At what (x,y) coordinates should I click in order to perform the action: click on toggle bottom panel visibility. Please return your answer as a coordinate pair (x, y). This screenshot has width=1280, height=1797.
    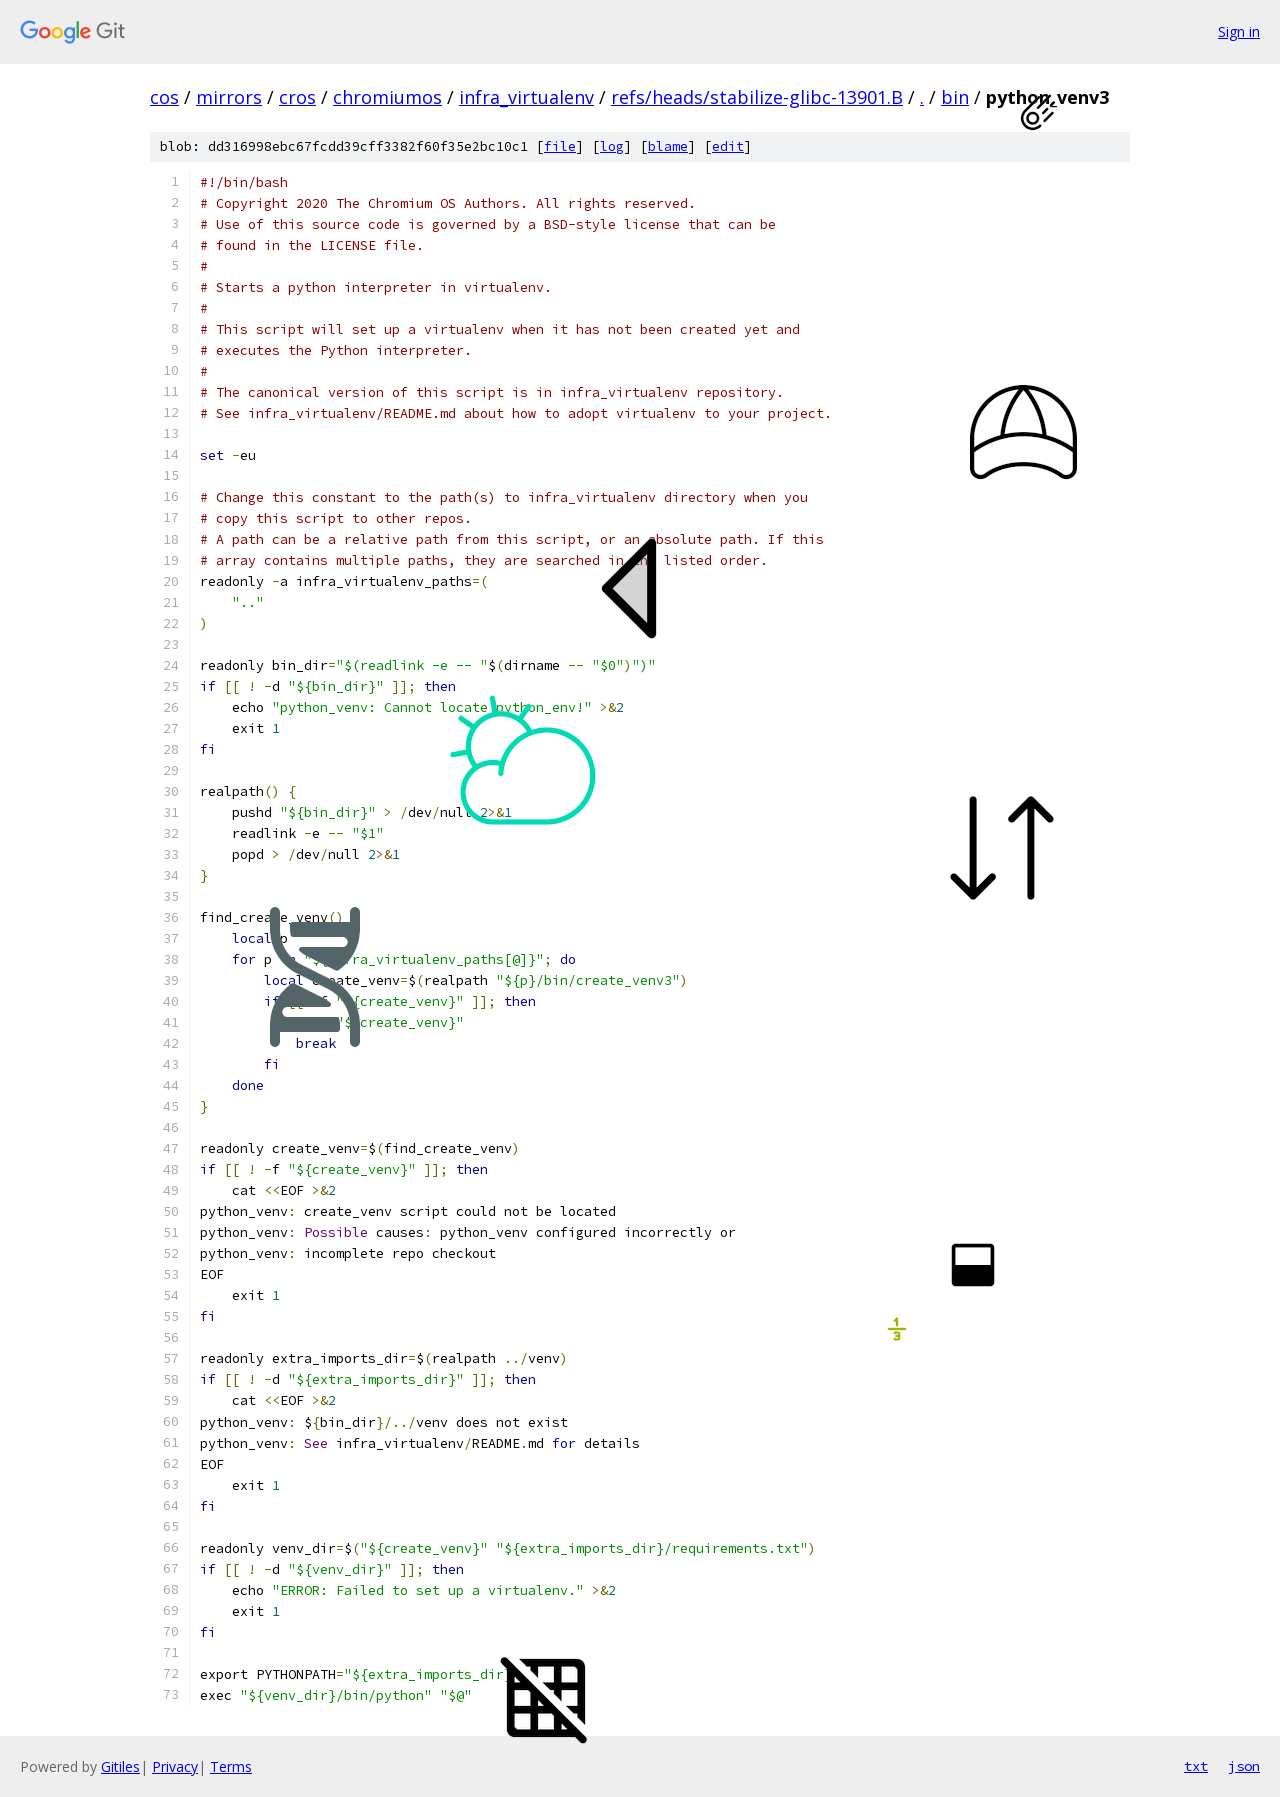
    Looking at the image, I should click on (973, 1265).